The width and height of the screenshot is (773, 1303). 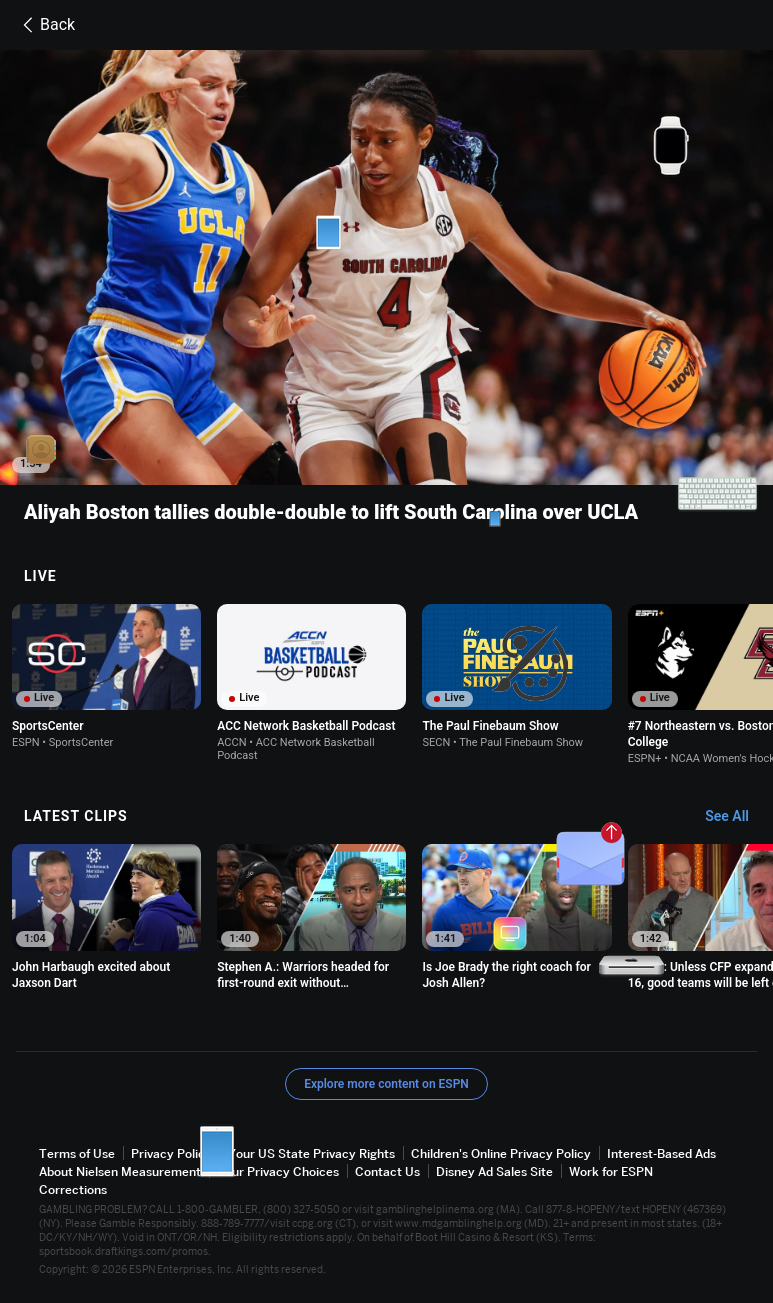 What do you see at coordinates (670, 145) in the screenshot?
I see `apple watch series 5-7 device icon` at bounding box center [670, 145].